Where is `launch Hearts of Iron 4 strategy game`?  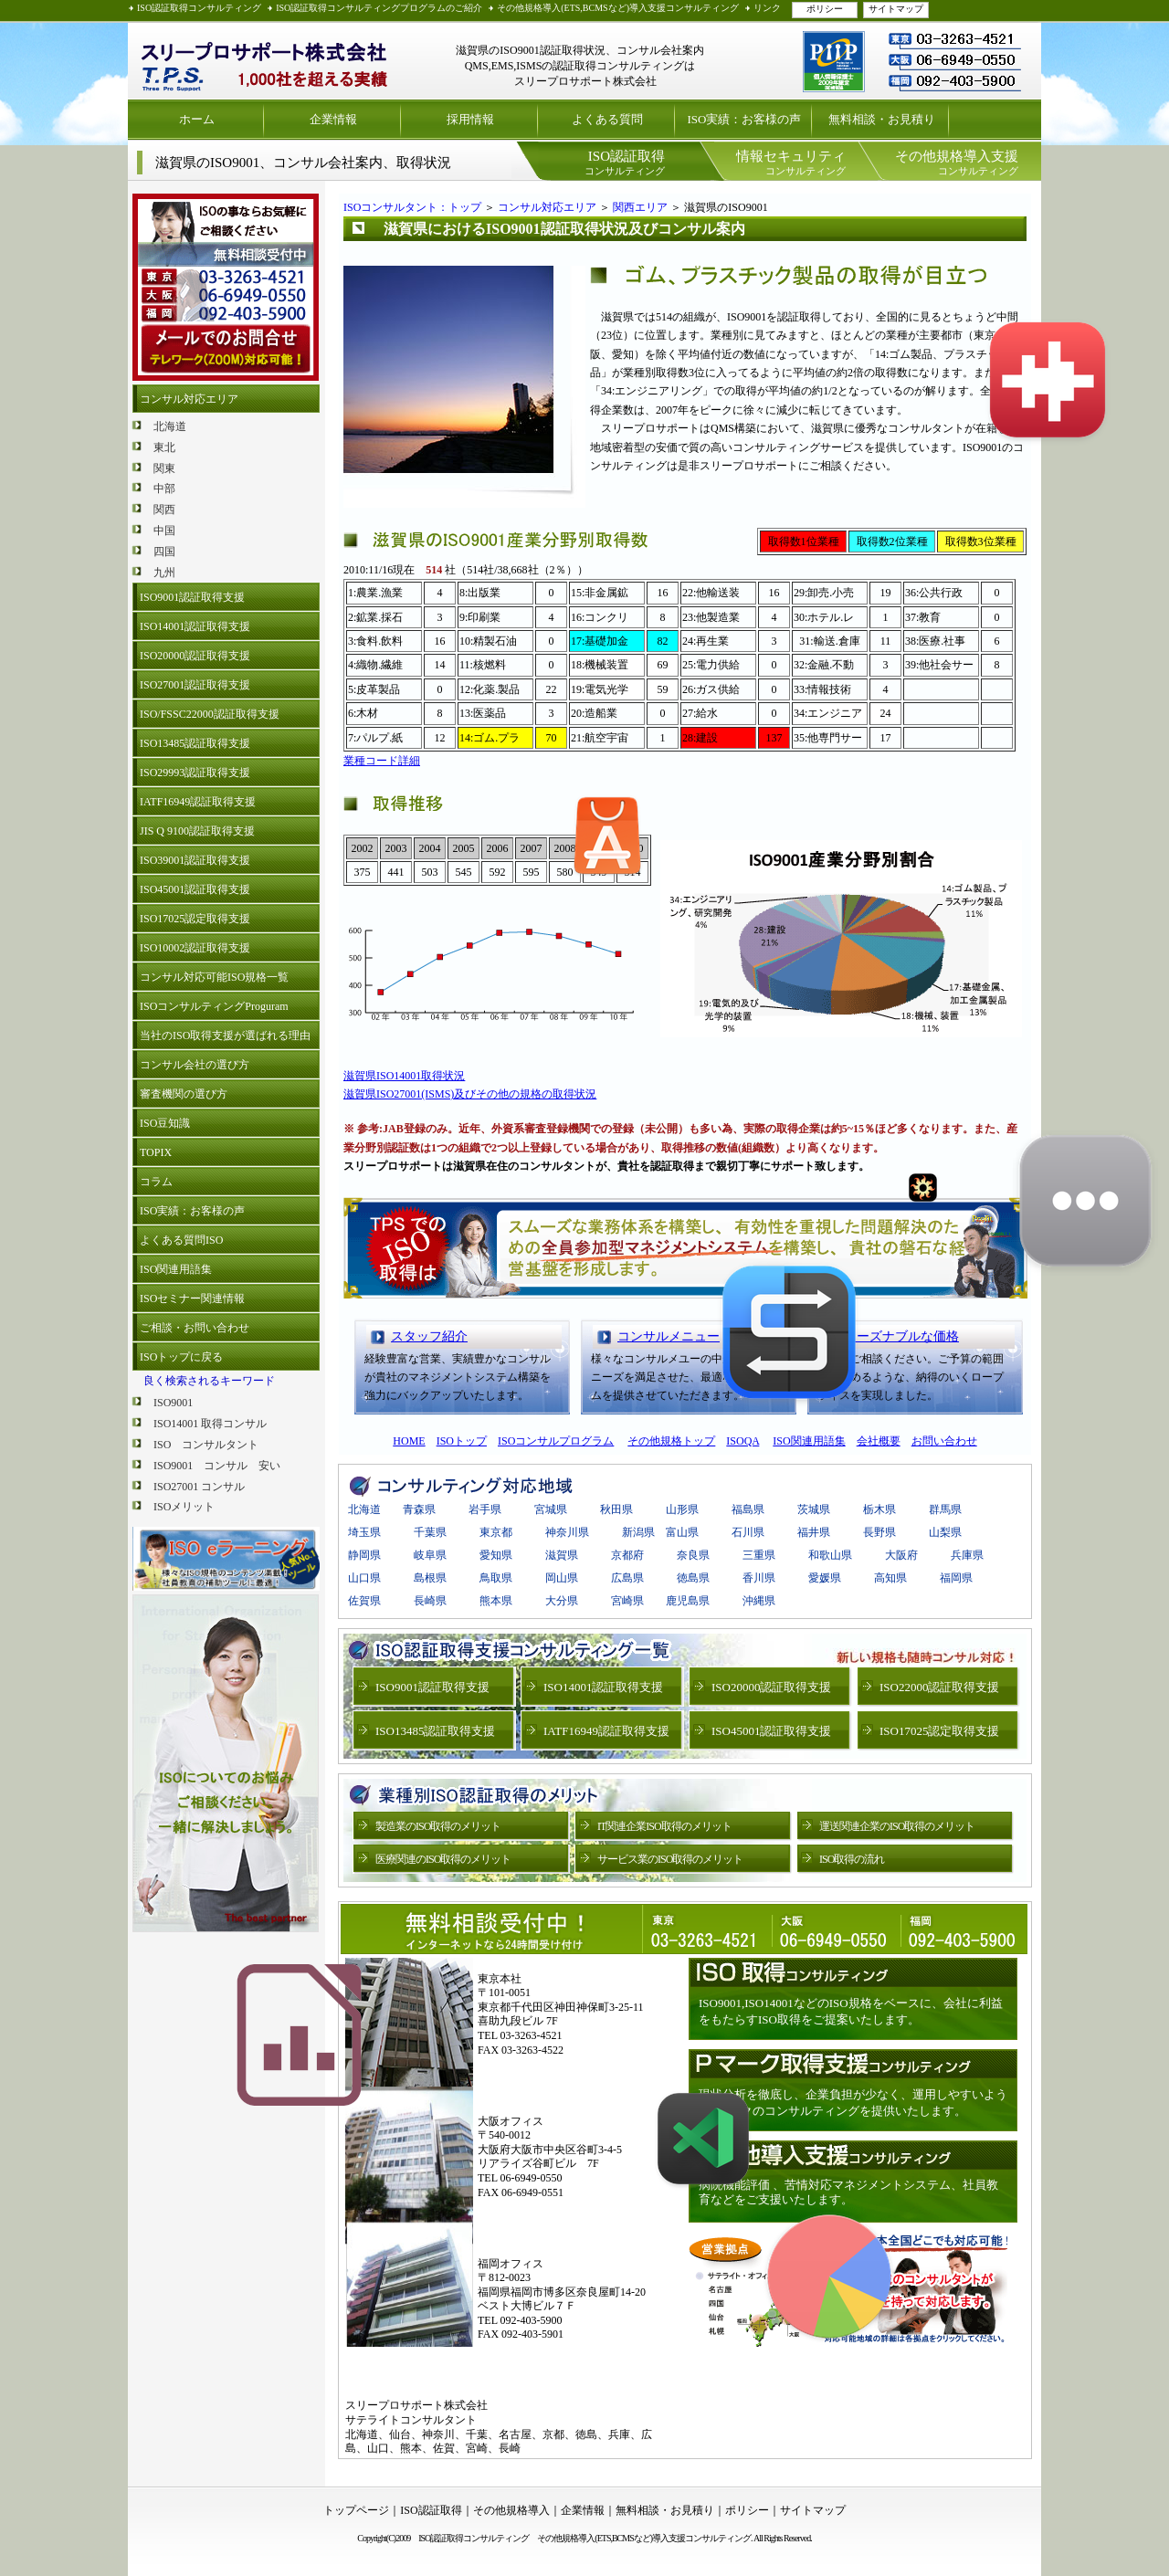 launch Hearts of Iron 4 strategy game is located at coordinates (922, 1187).